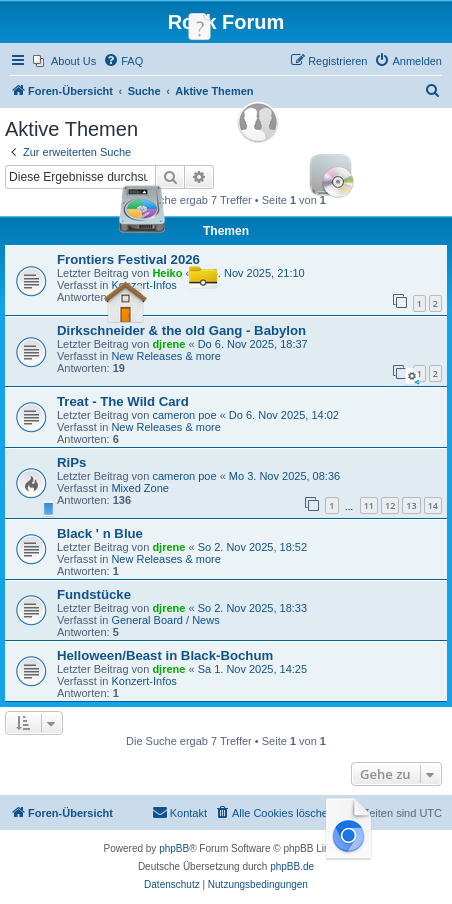 The image size is (452, 904). What do you see at coordinates (258, 122) in the screenshot?
I see `manage user groups` at bounding box center [258, 122].